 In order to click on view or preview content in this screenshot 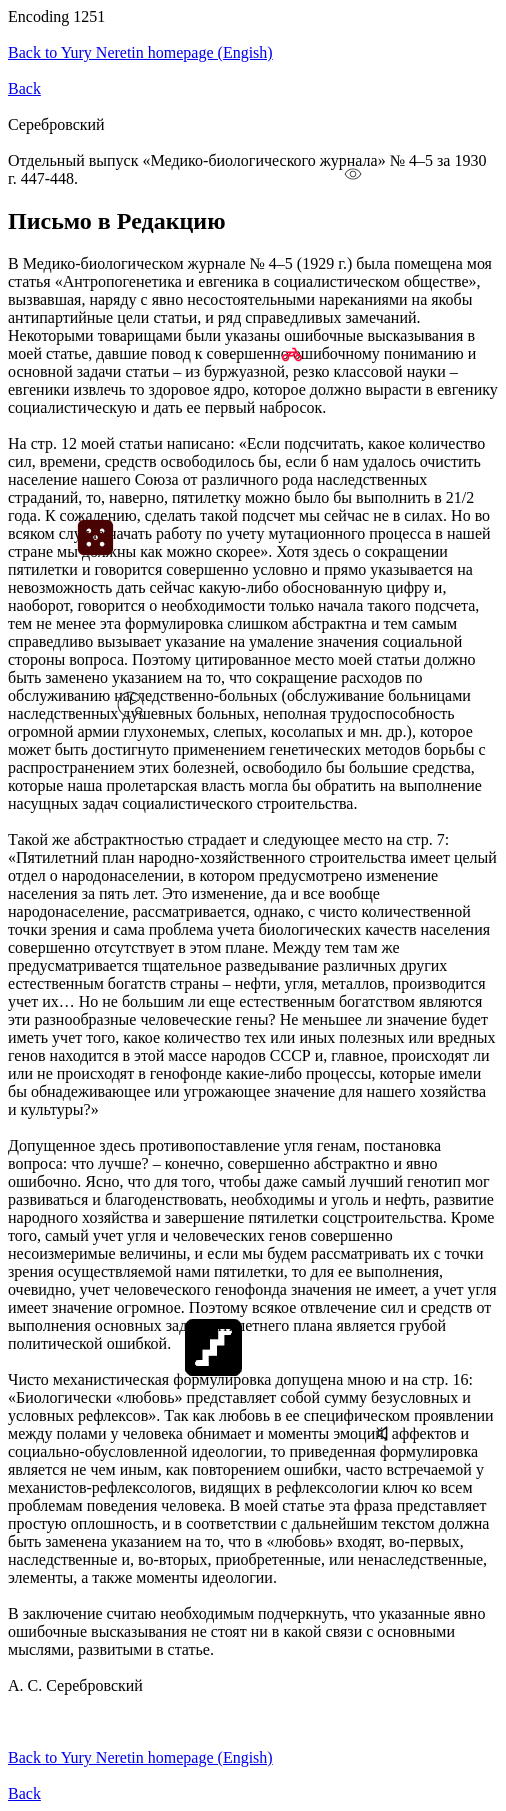, I will do `click(353, 174)`.